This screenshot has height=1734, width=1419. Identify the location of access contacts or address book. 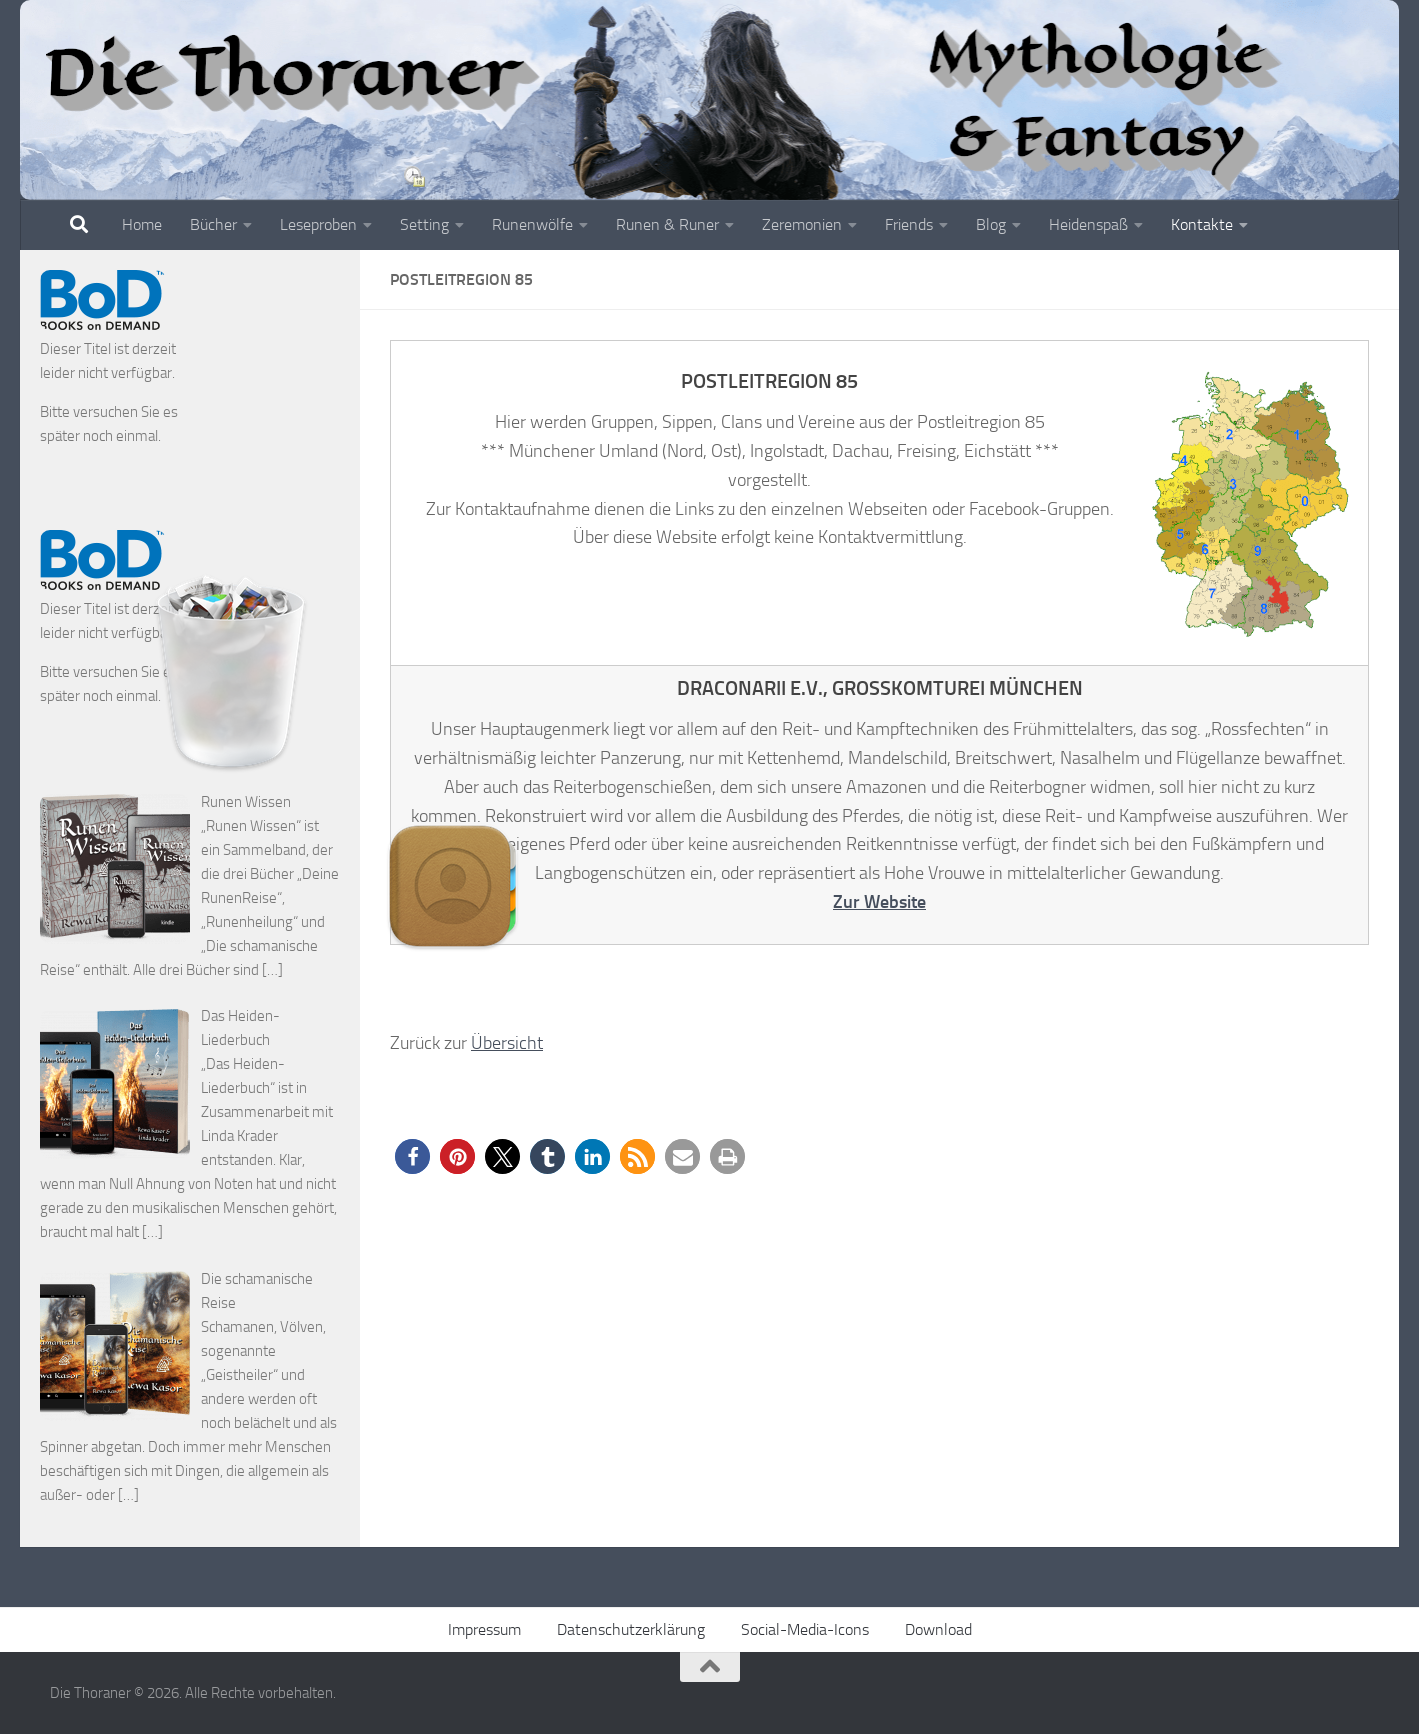
(450, 886).